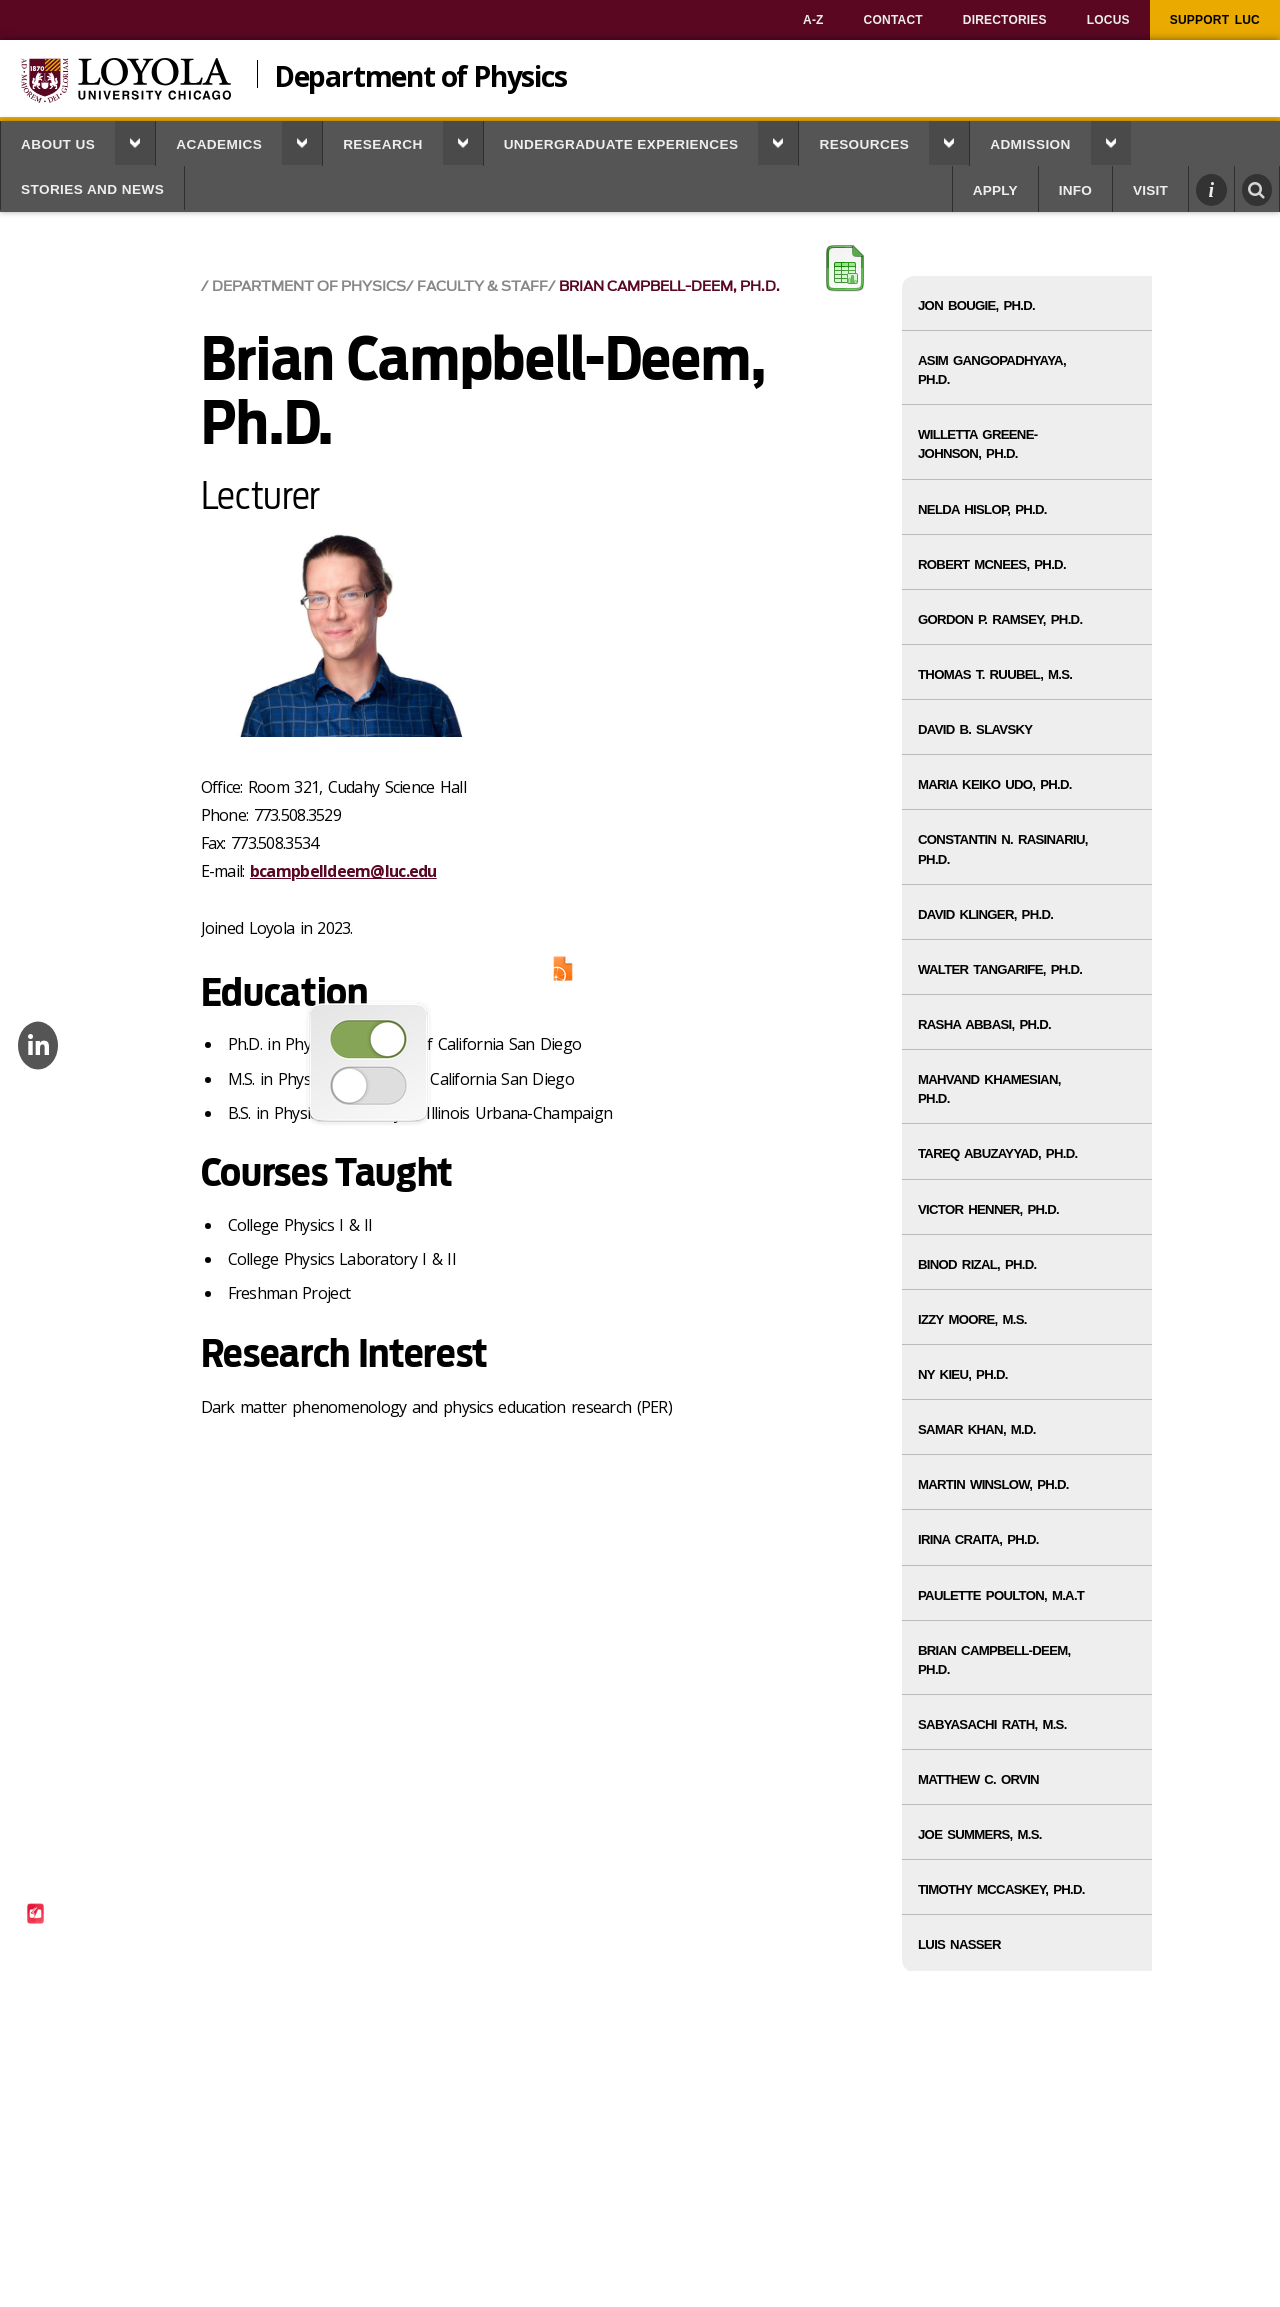  What do you see at coordinates (845, 268) in the screenshot?
I see `open an opendocument spreadsheet file` at bounding box center [845, 268].